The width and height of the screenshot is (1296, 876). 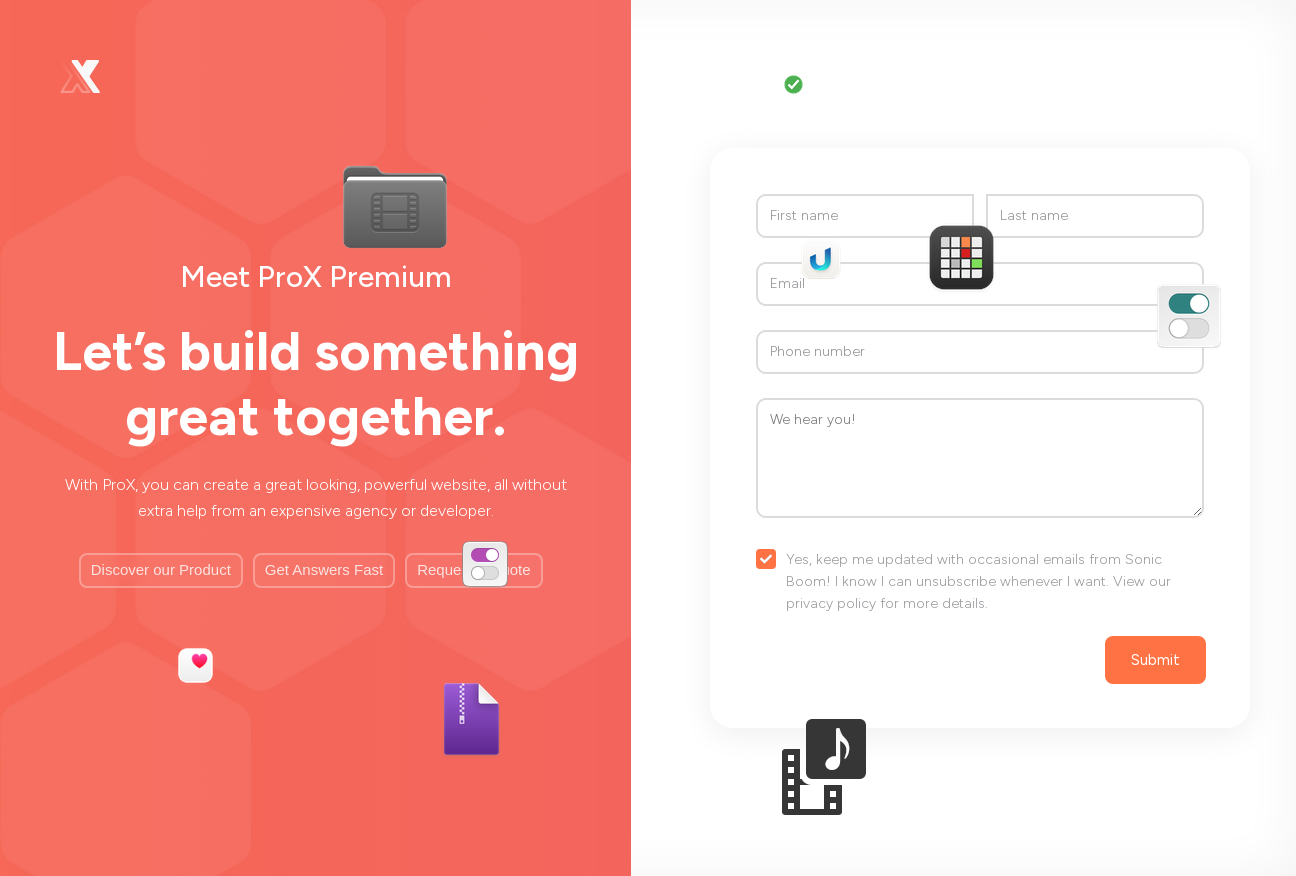 I want to click on open system settings or preferences, so click(x=485, y=564).